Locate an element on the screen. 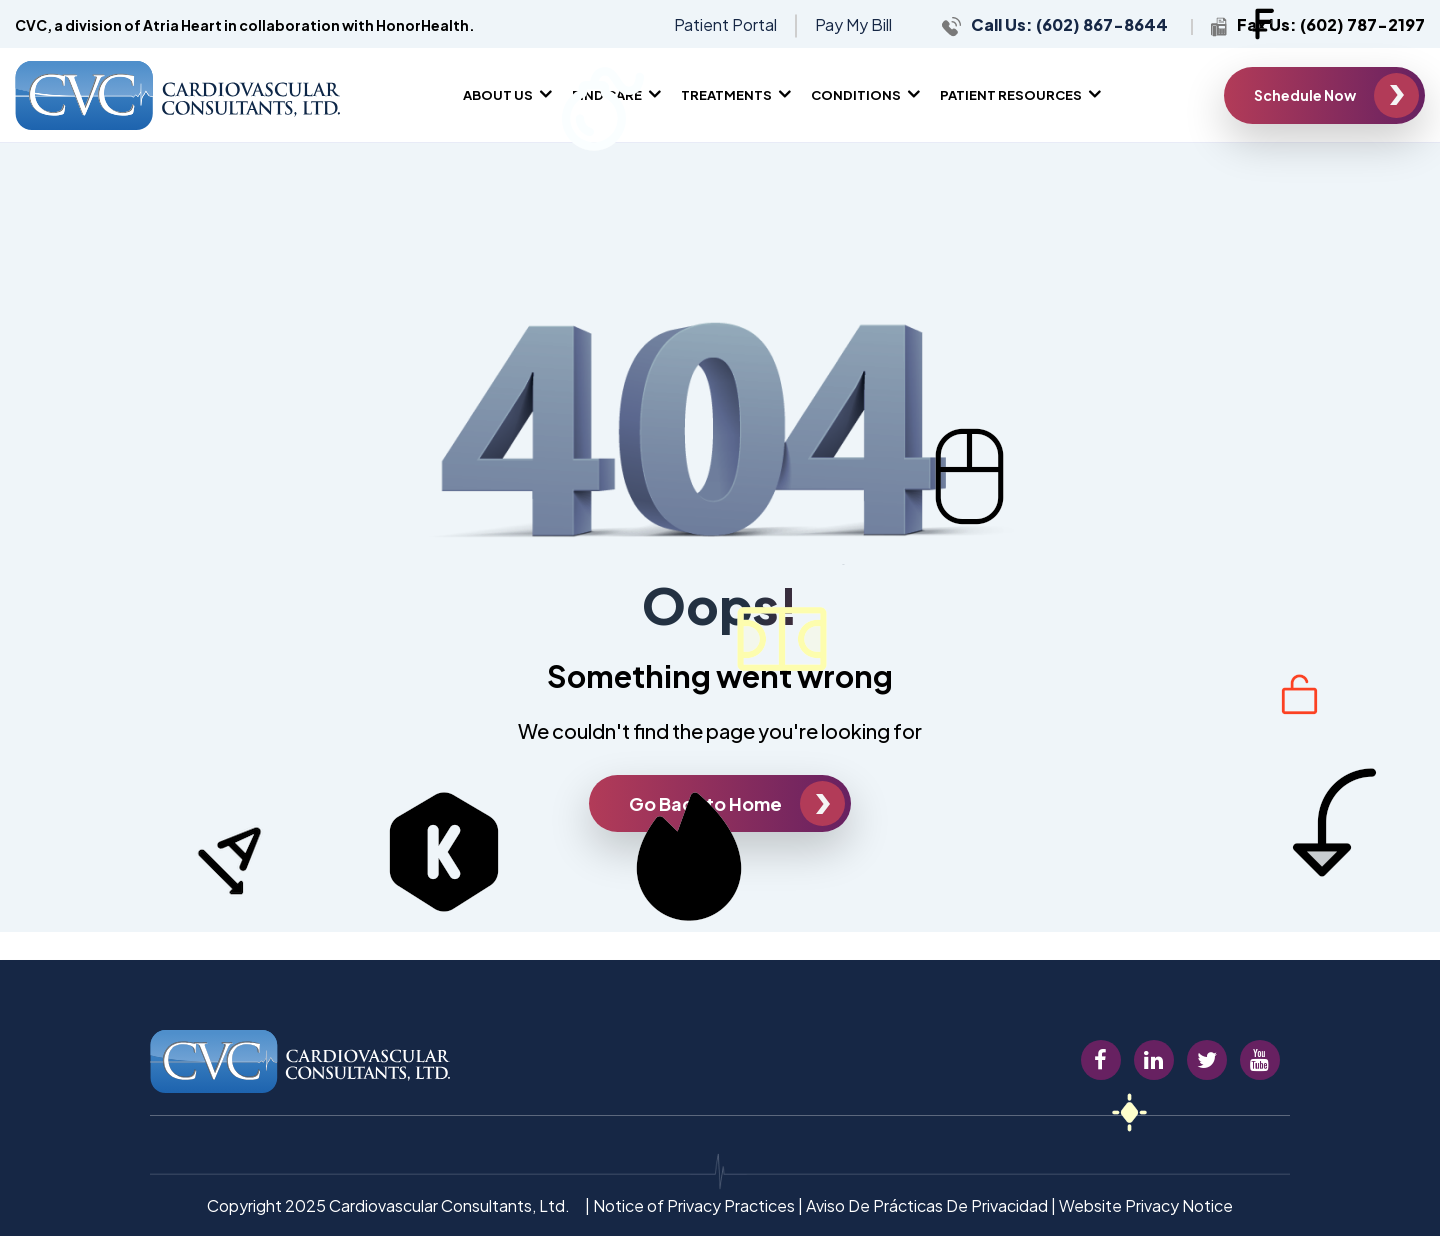  indicates a keyboard shortcut or hotkey is located at coordinates (444, 852).